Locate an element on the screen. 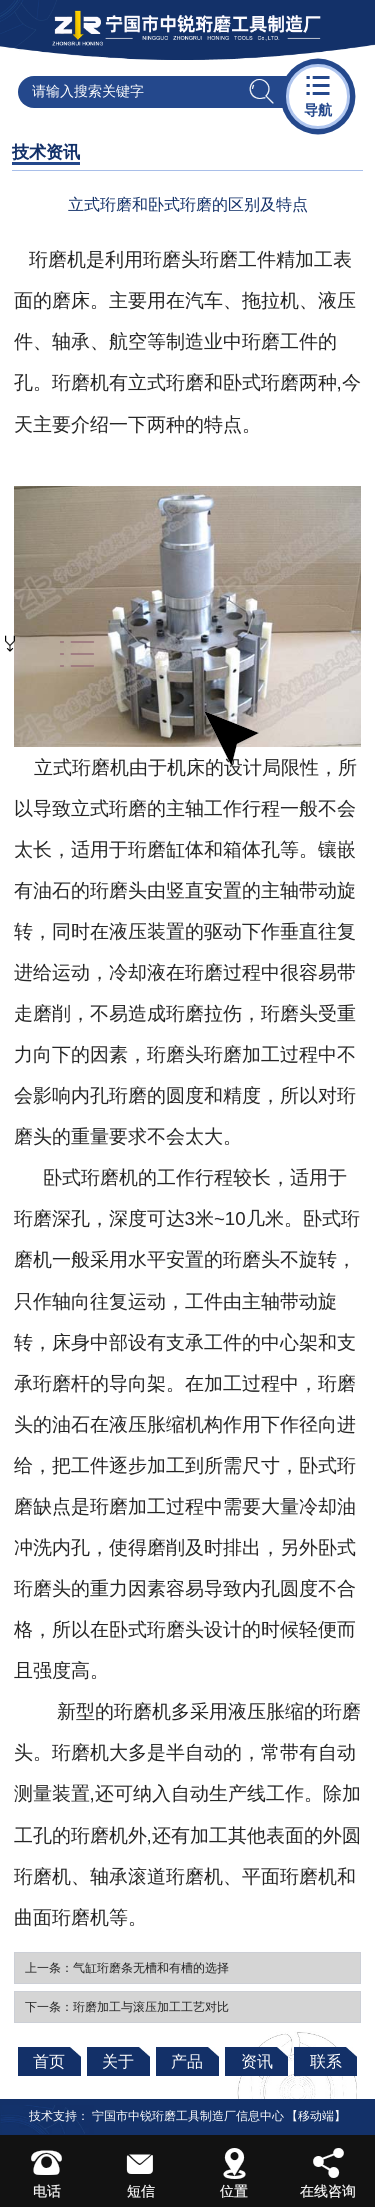 The width and height of the screenshot is (375, 2207). view list items is located at coordinates (77, 654).